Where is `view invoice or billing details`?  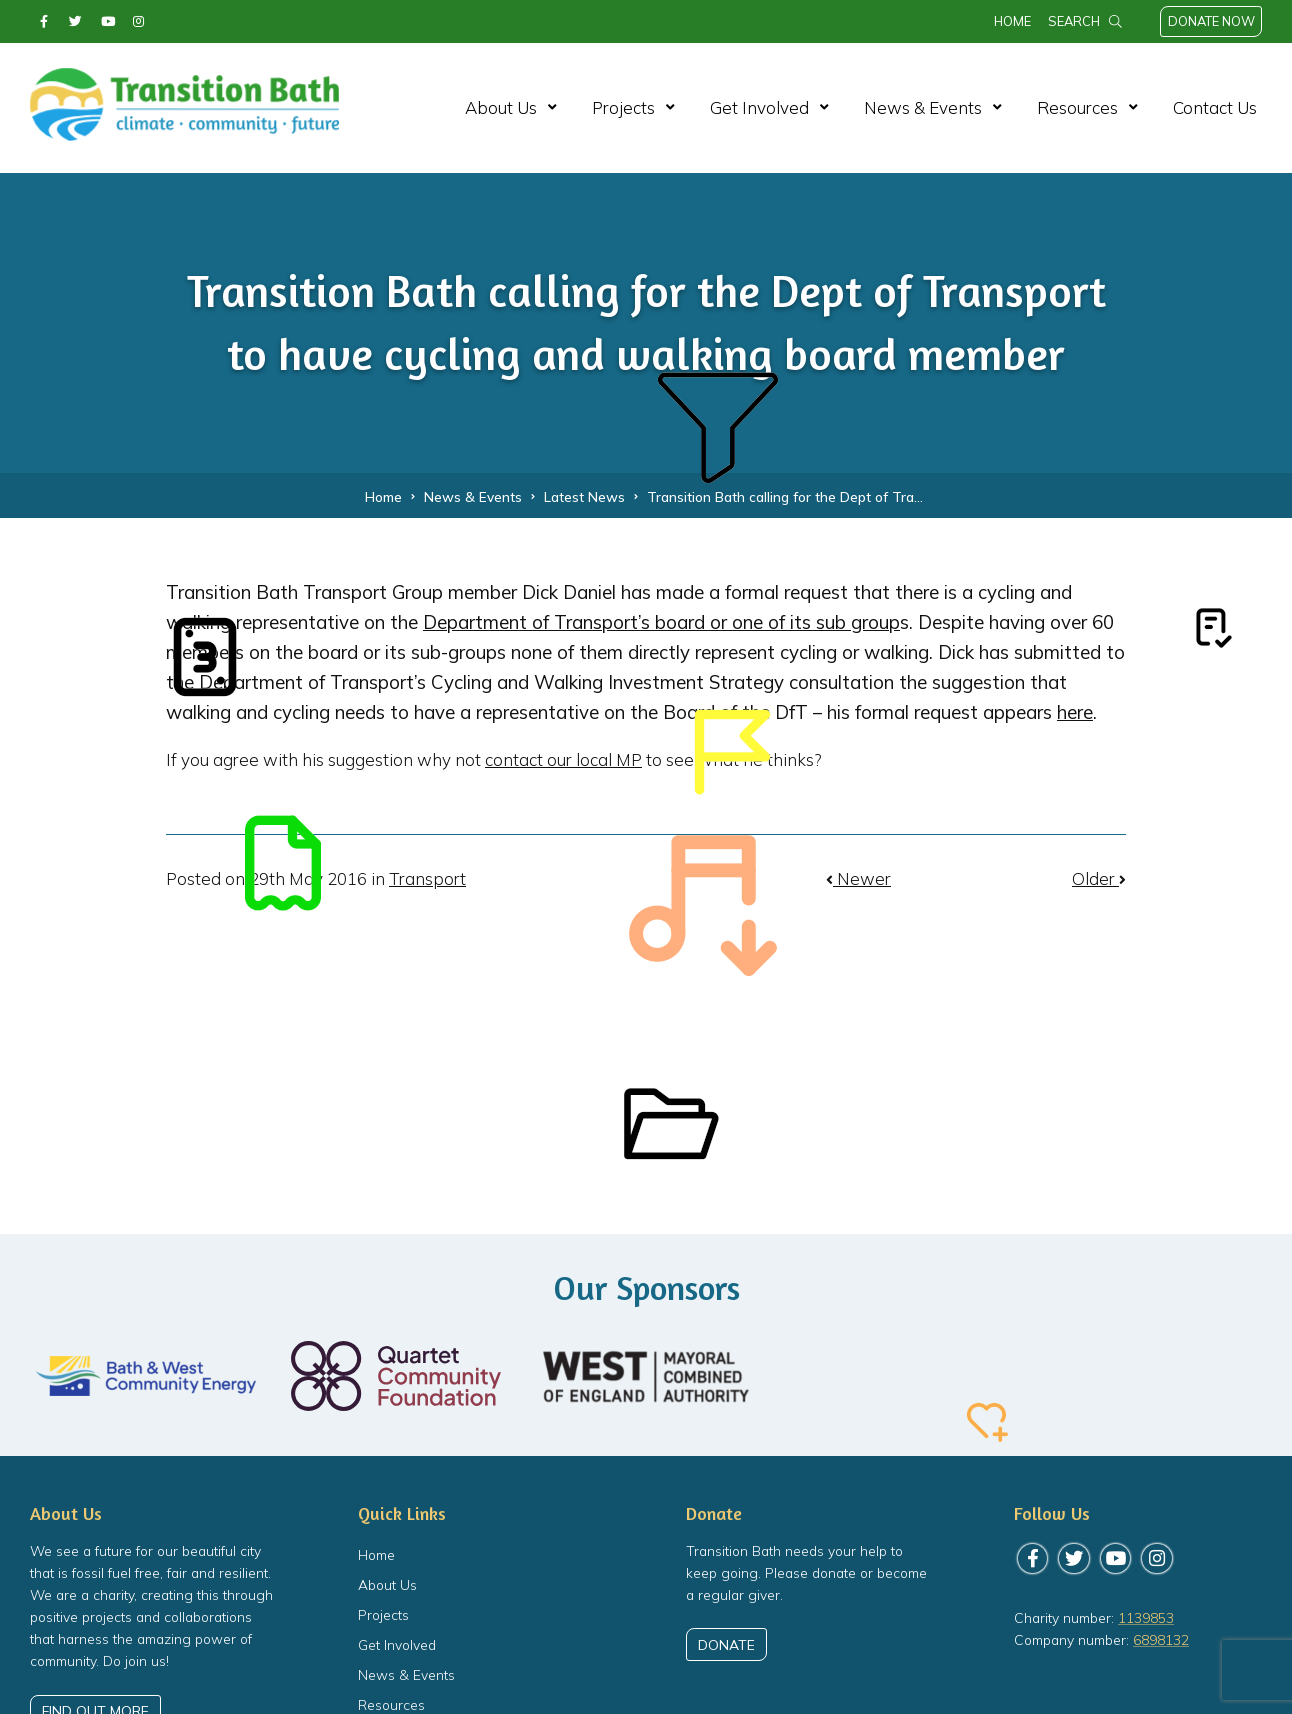
view invoice or billing details is located at coordinates (283, 863).